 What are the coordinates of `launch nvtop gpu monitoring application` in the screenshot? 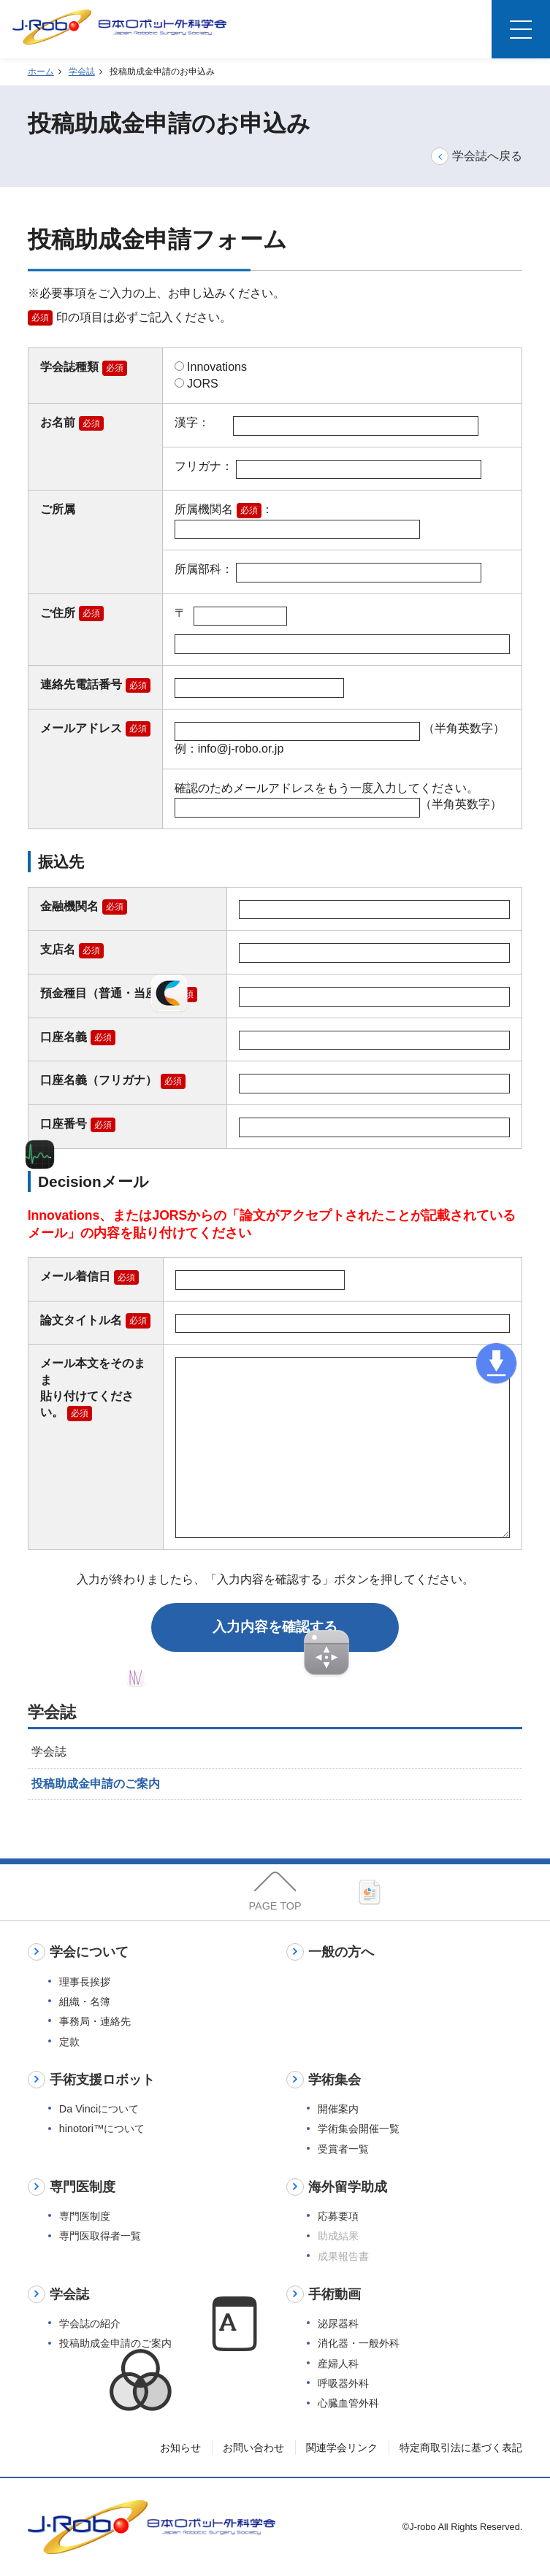 It's located at (136, 1677).